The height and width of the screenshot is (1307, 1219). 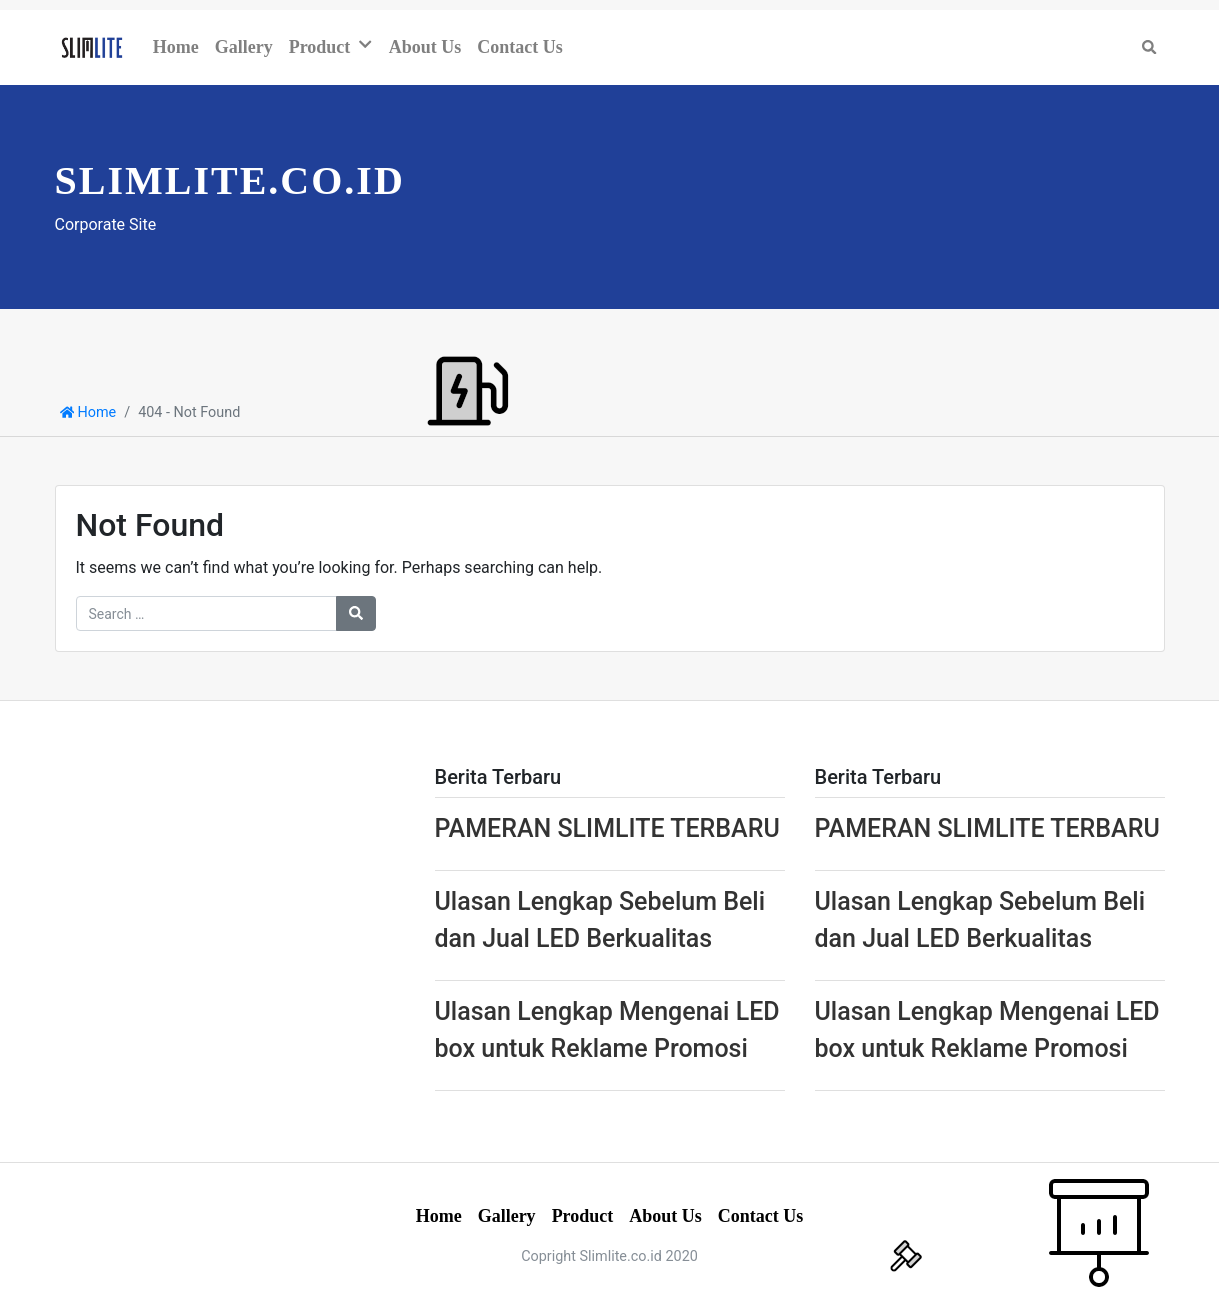 I want to click on find nearby EV charging stations, so click(x=465, y=391).